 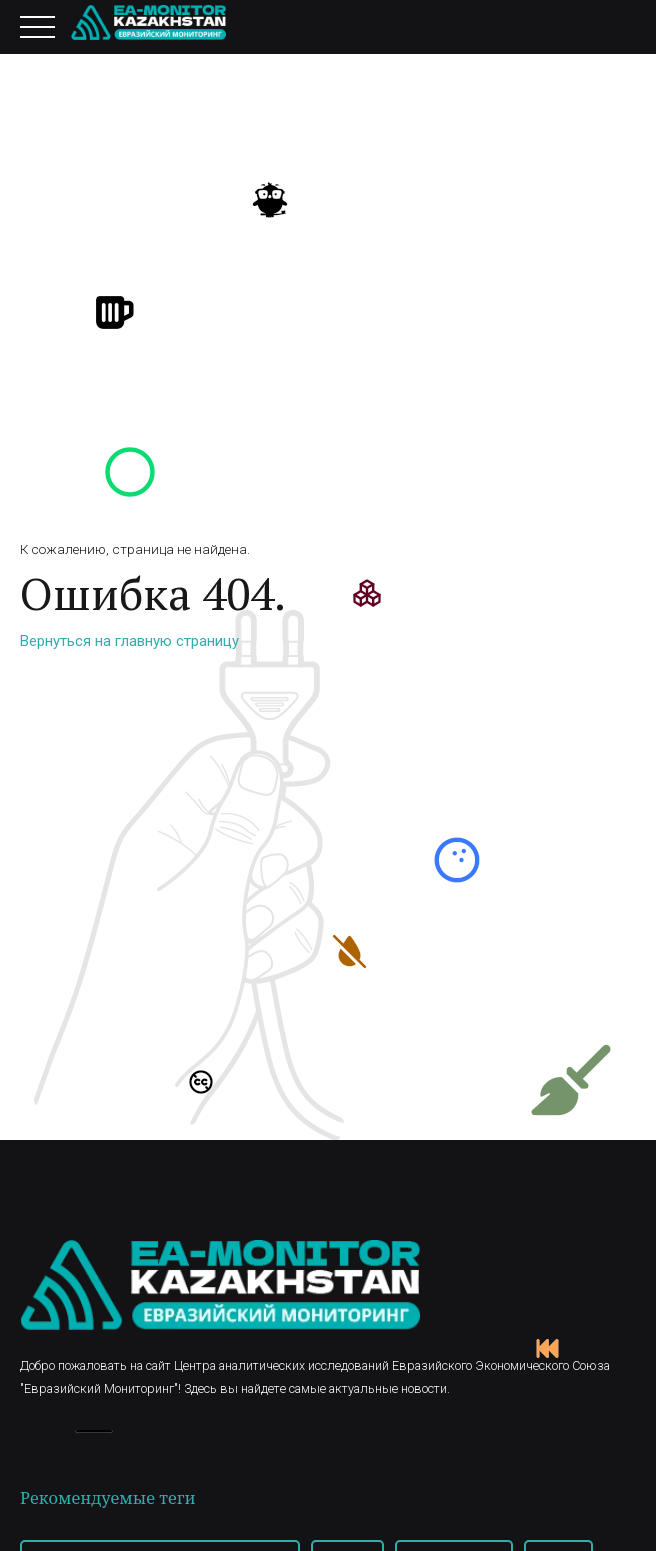 What do you see at coordinates (201, 1082) in the screenshot?
I see `indicates content is not available under creative commons license` at bounding box center [201, 1082].